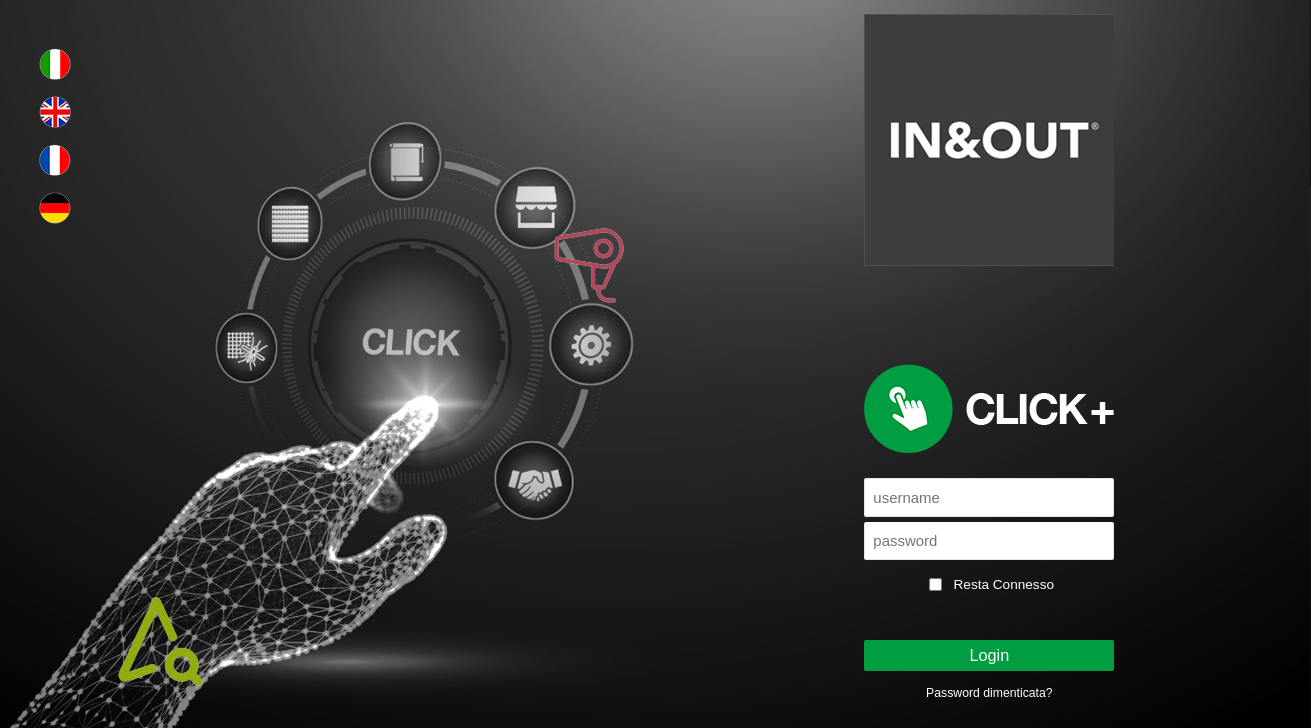 This screenshot has width=1311, height=728. Describe the element at coordinates (156, 639) in the screenshot. I see `search for directions or routes` at that location.